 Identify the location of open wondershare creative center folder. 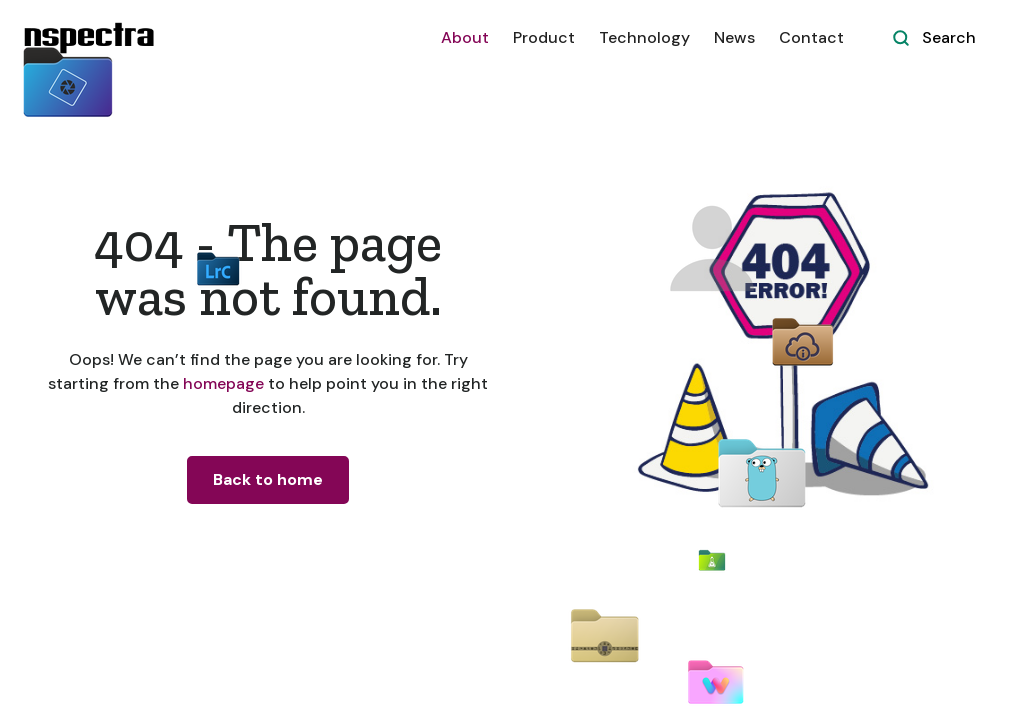
(715, 683).